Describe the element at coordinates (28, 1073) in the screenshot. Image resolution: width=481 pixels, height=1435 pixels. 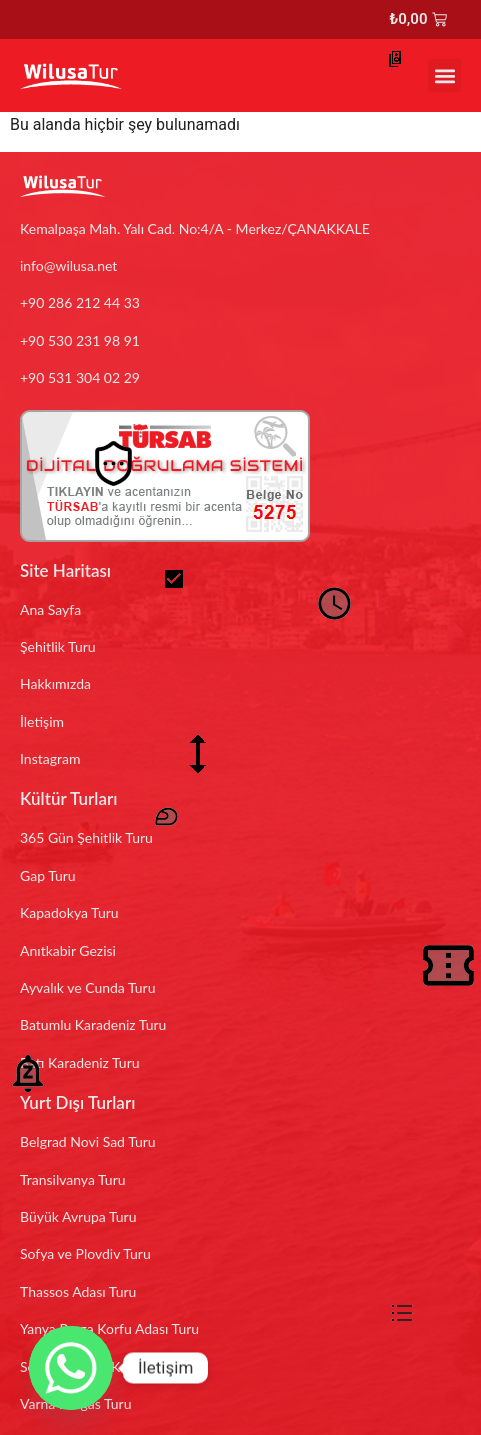
I see `notifications are currently snoozed` at that location.